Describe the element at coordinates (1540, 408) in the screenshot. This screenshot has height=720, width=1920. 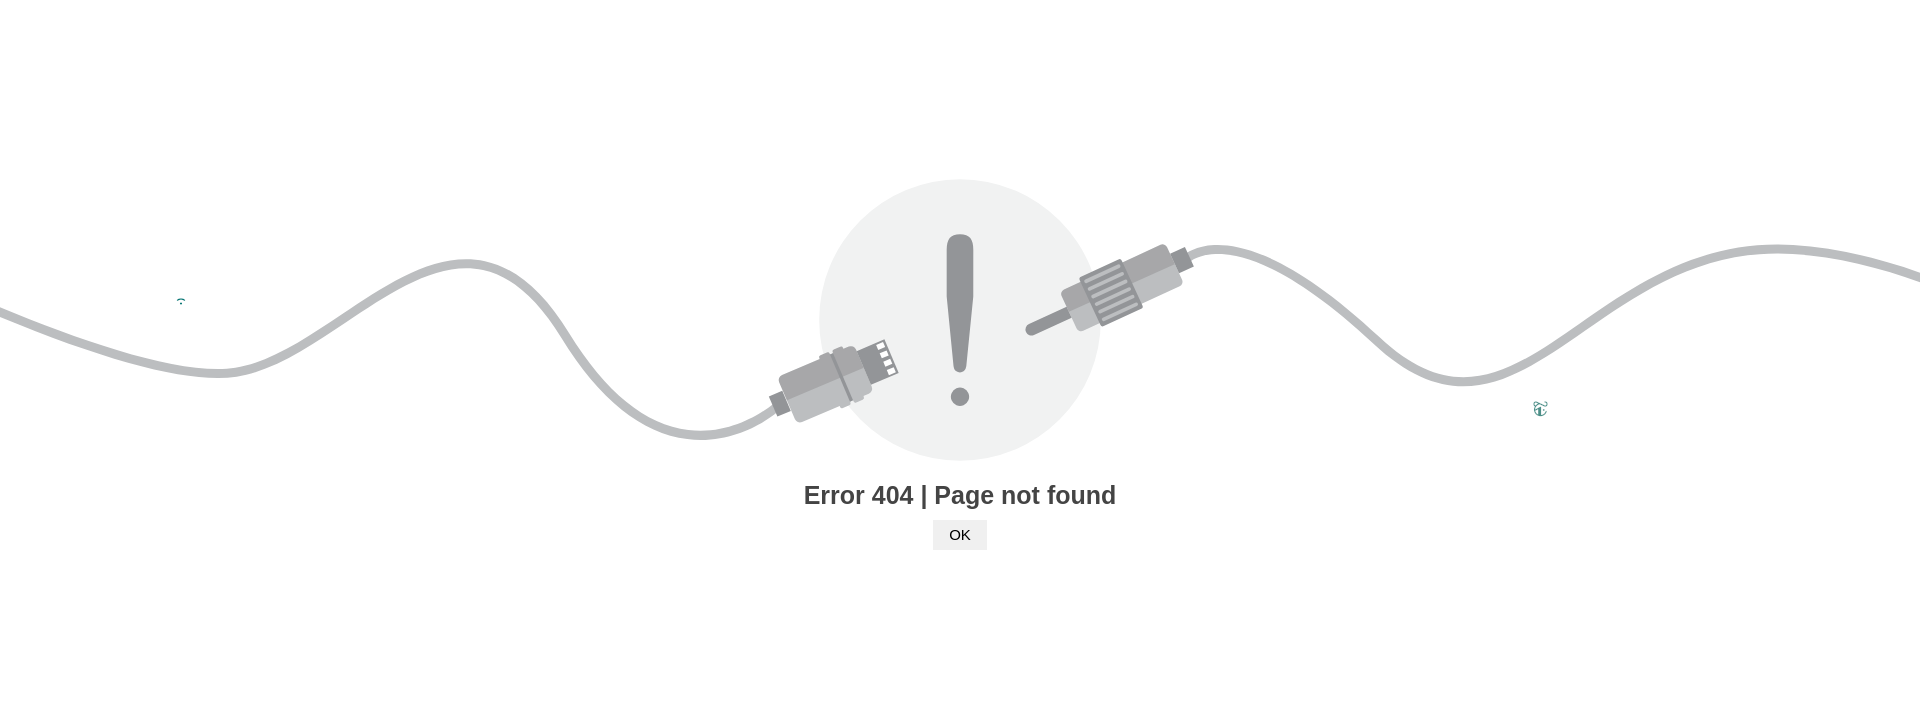
I see `open the New York Times app` at that location.